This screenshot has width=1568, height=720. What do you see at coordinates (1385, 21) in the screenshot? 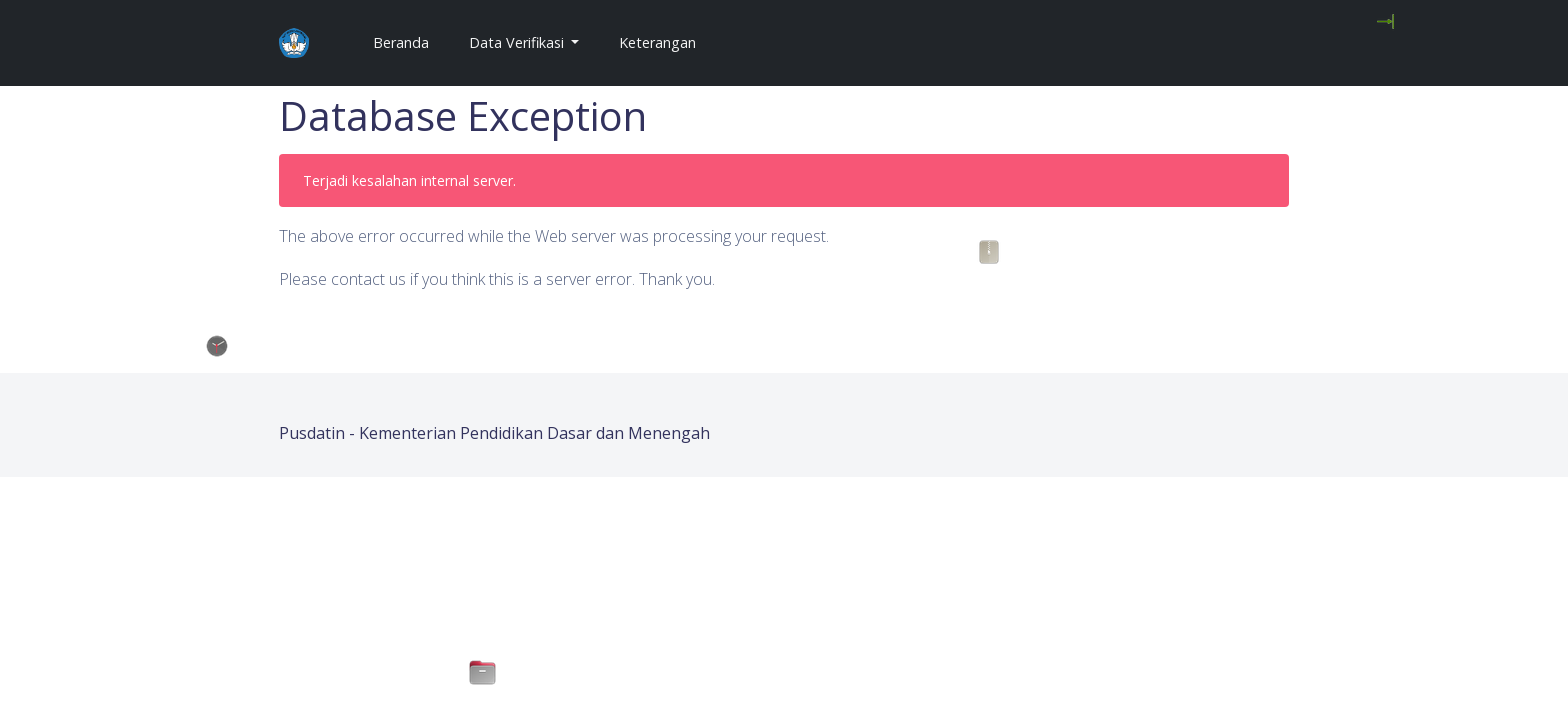
I see `jump to the last item in a list` at bounding box center [1385, 21].